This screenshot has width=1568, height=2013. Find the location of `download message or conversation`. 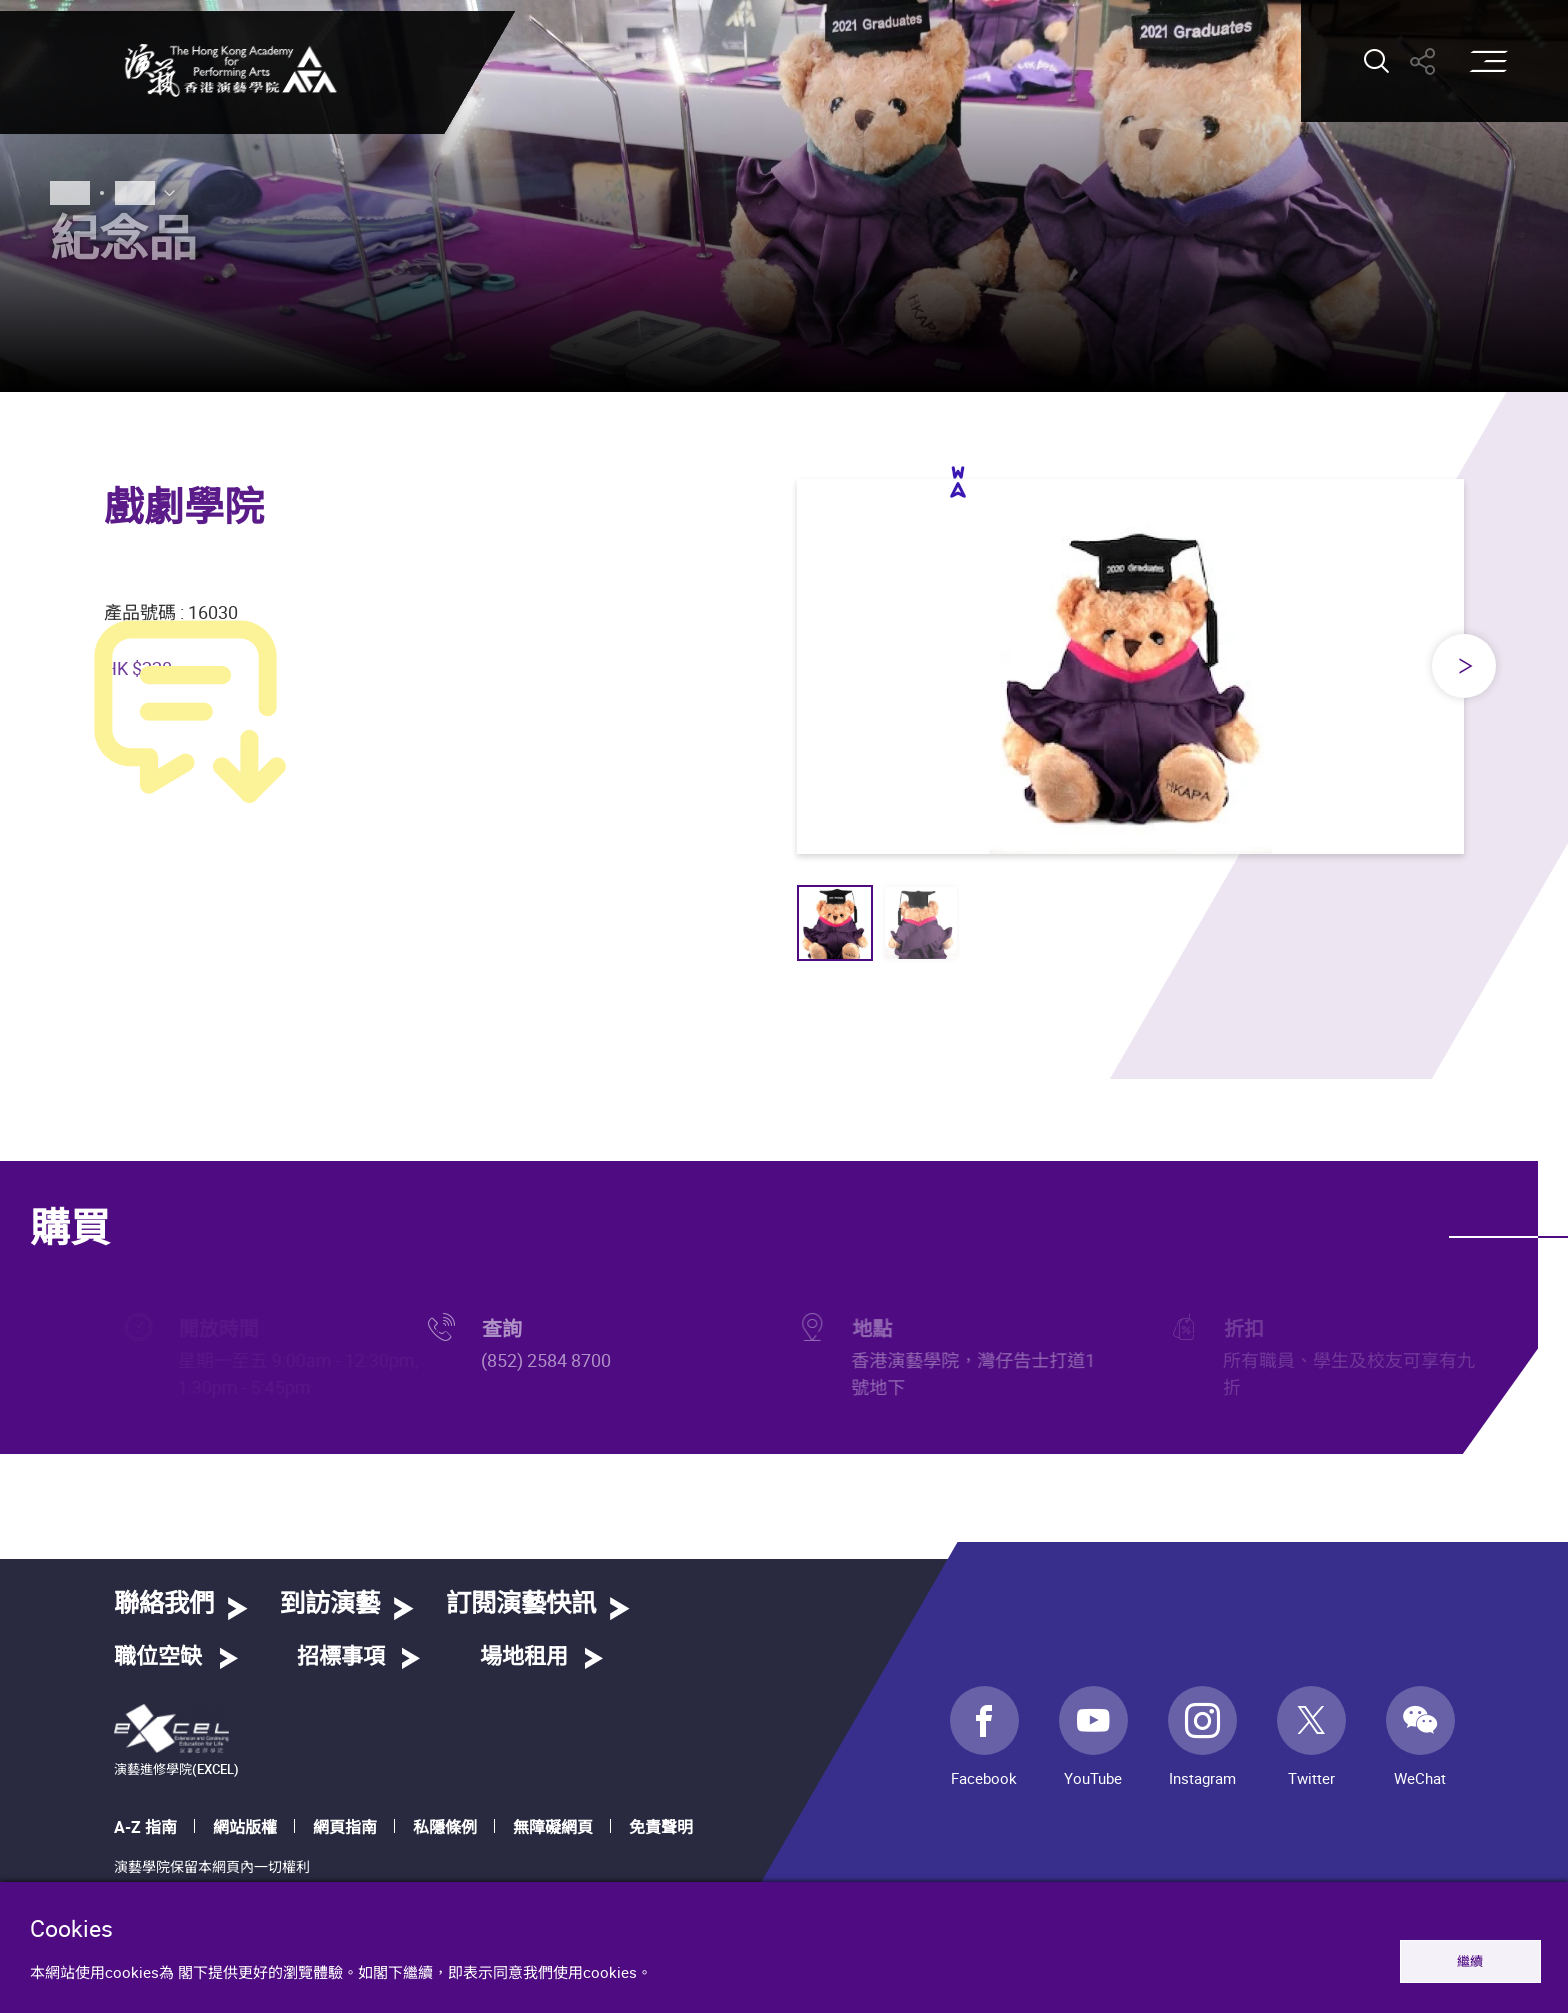

download message or conversation is located at coordinates (185, 702).